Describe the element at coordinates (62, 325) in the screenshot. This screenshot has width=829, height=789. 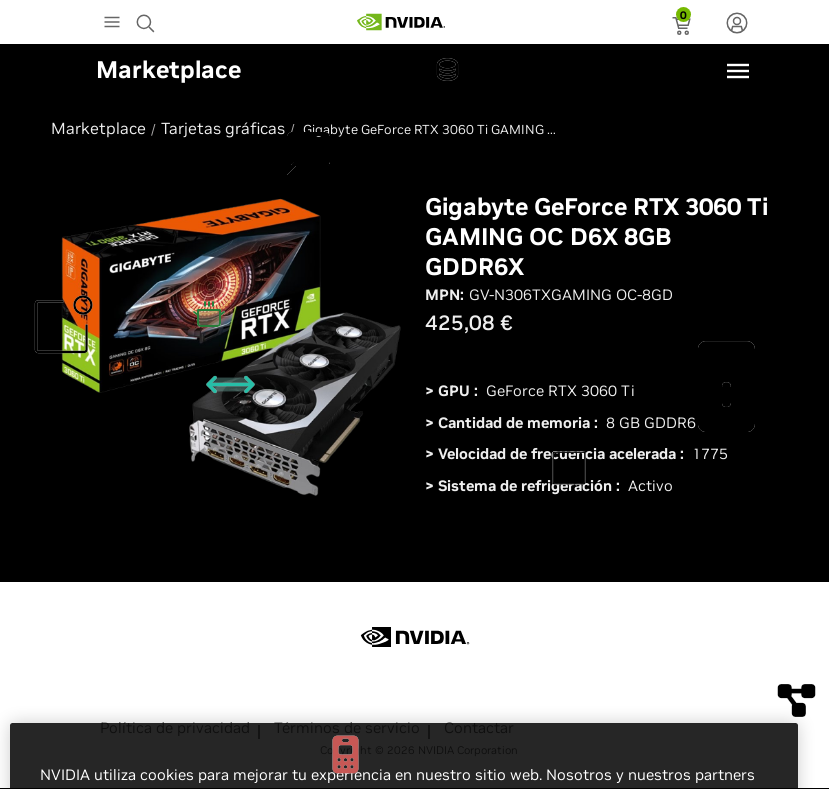
I see `view notifications` at that location.